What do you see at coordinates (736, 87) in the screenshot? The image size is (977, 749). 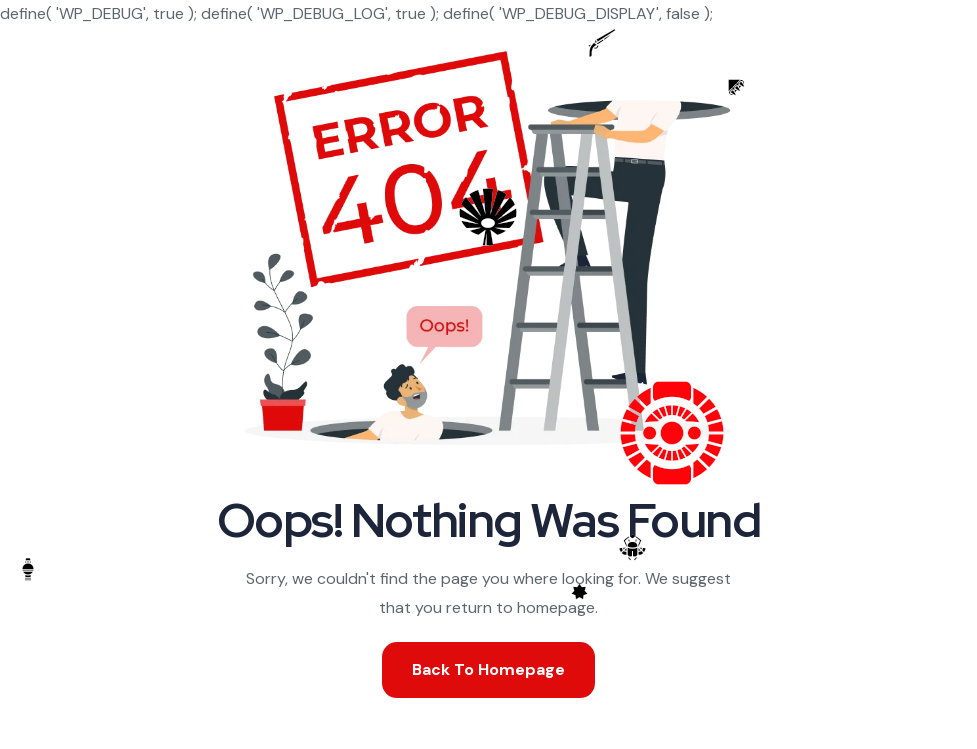 I see `launch missile attack or special weapon ability` at bounding box center [736, 87].